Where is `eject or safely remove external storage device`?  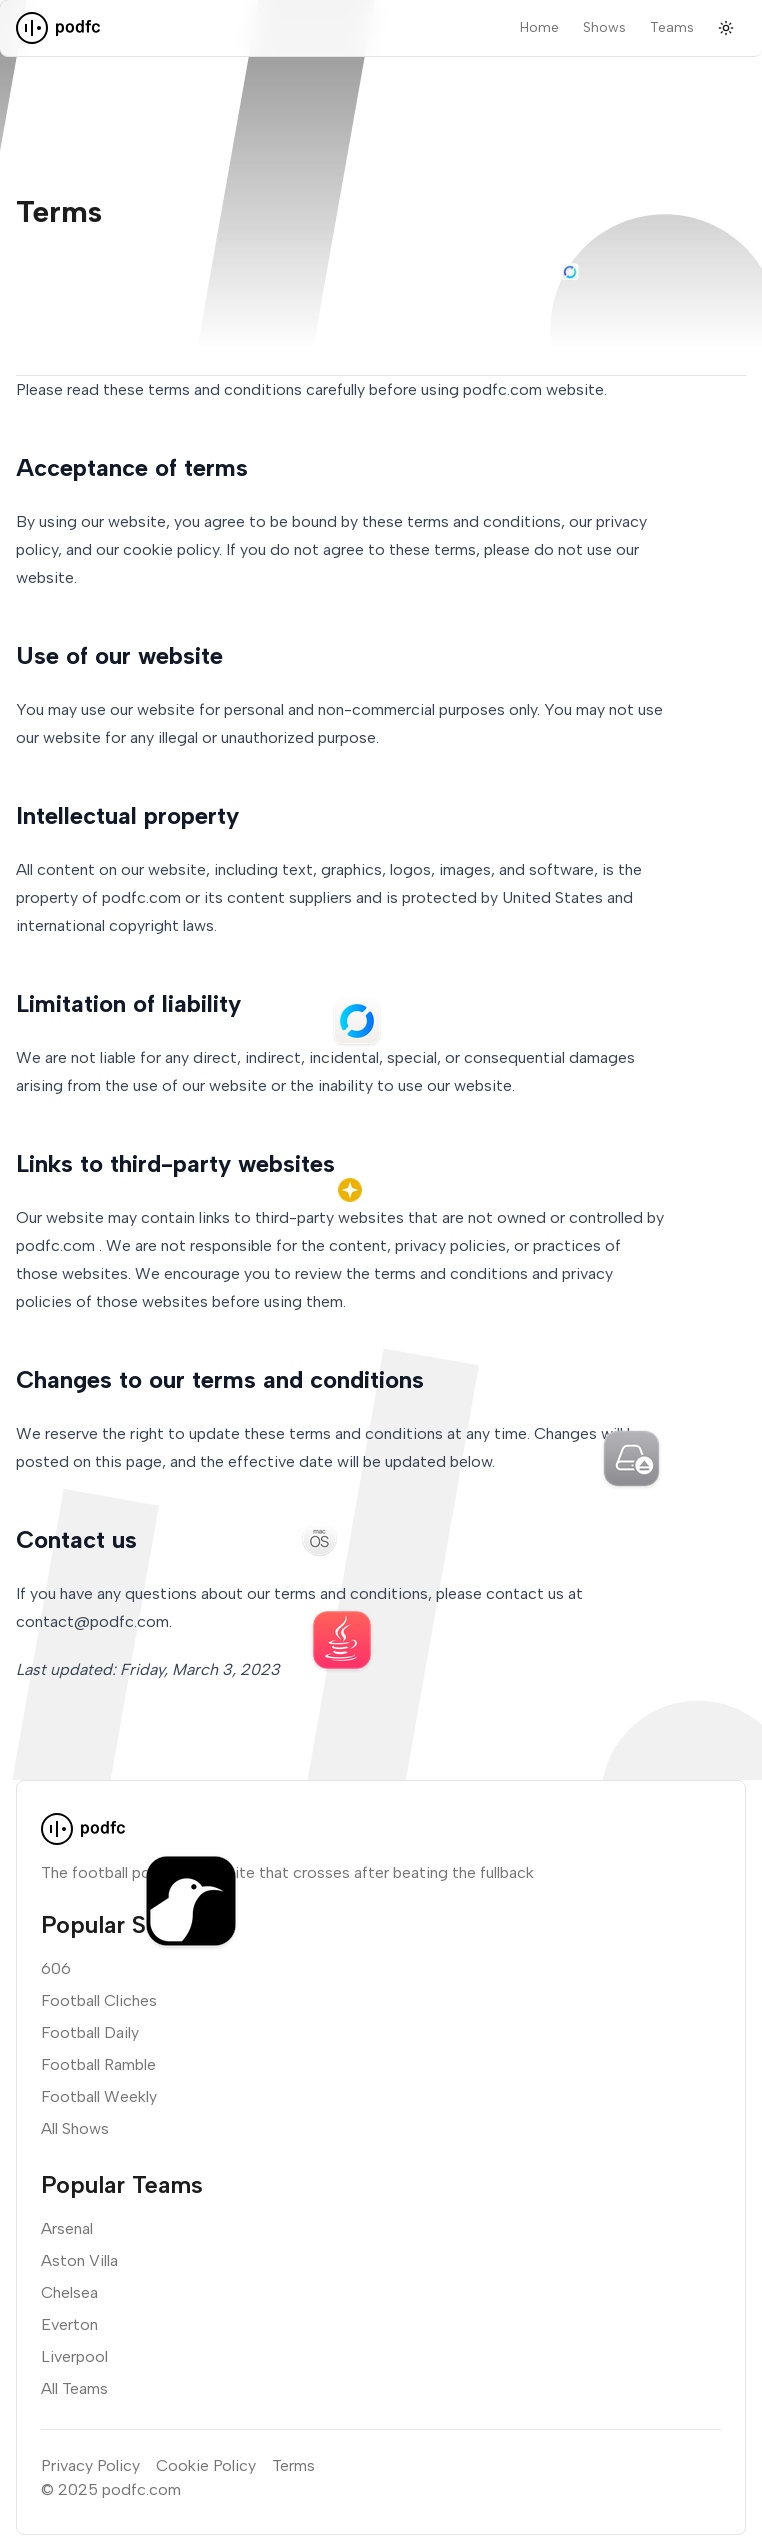
eject or safely remove external storage device is located at coordinates (631, 1459).